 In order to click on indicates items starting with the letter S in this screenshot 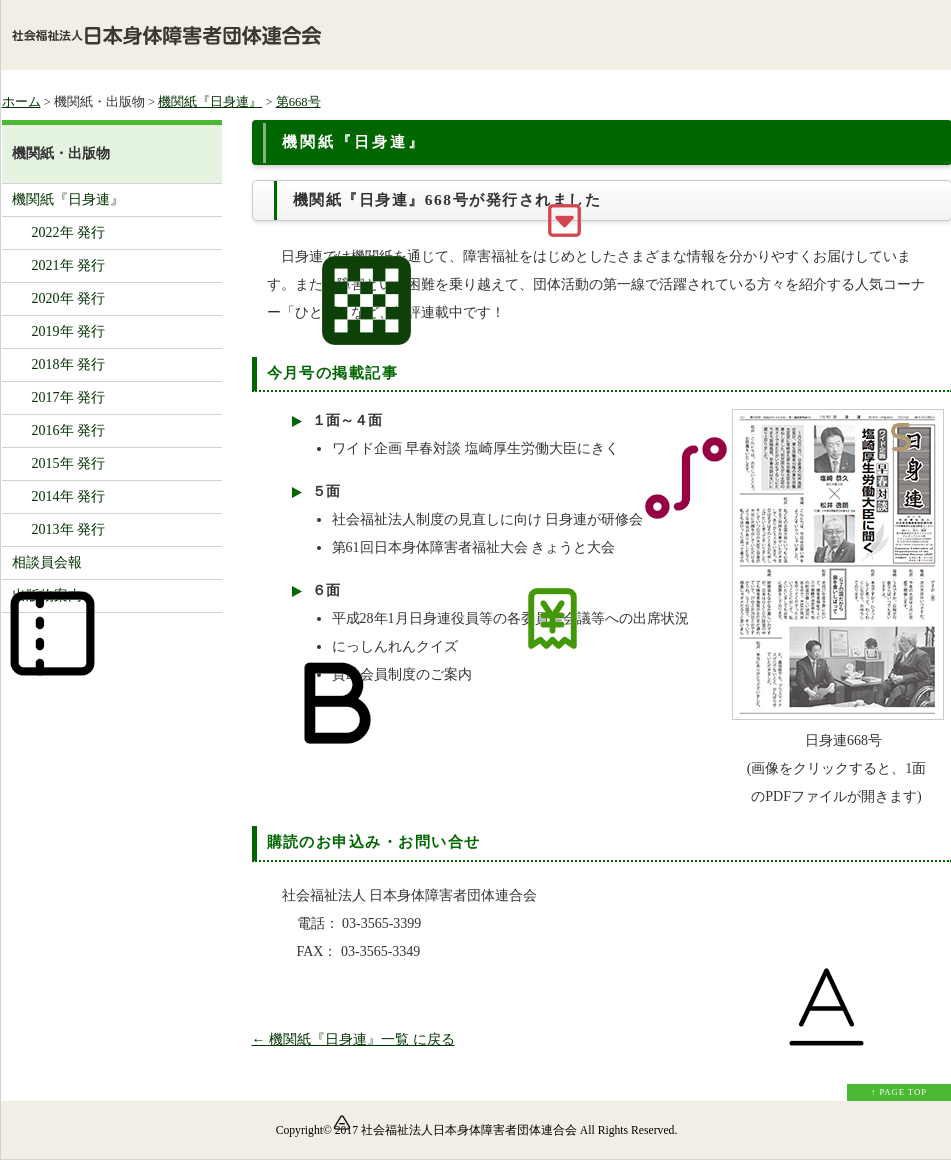, I will do `click(901, 437)`.